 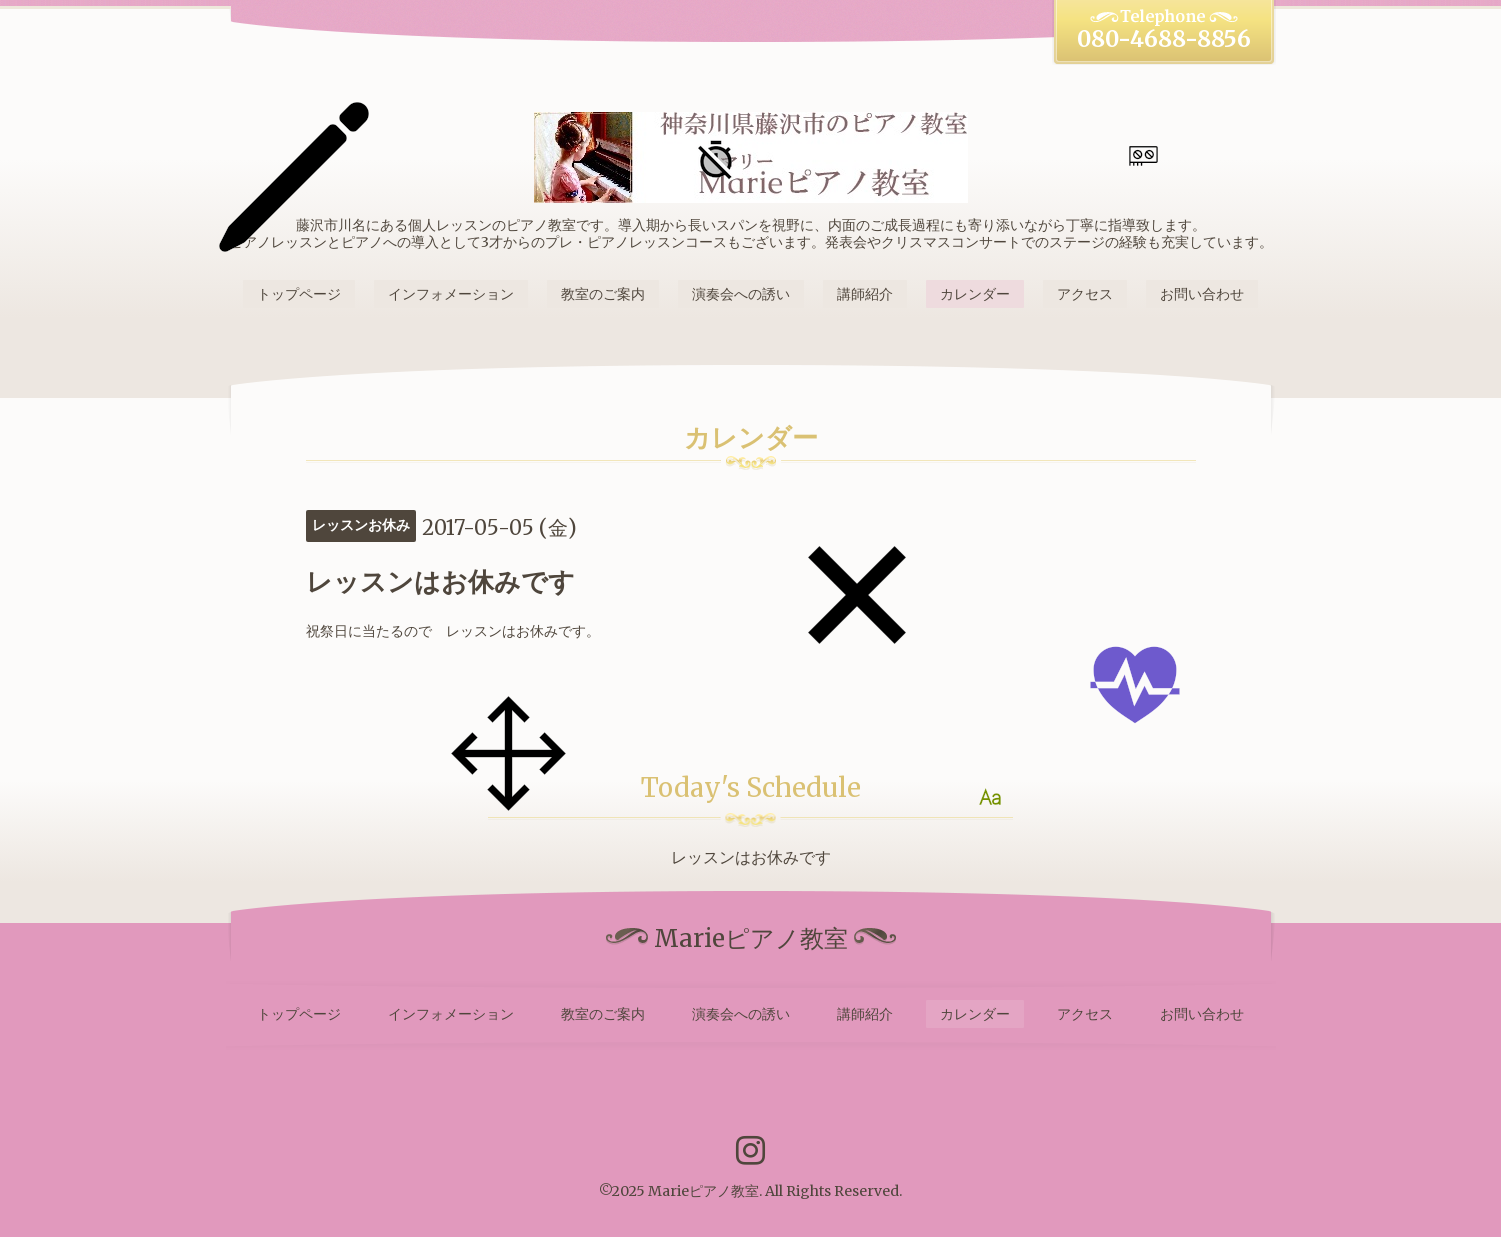 I want to click on move or reposition an element, so click(x=508, y=753).